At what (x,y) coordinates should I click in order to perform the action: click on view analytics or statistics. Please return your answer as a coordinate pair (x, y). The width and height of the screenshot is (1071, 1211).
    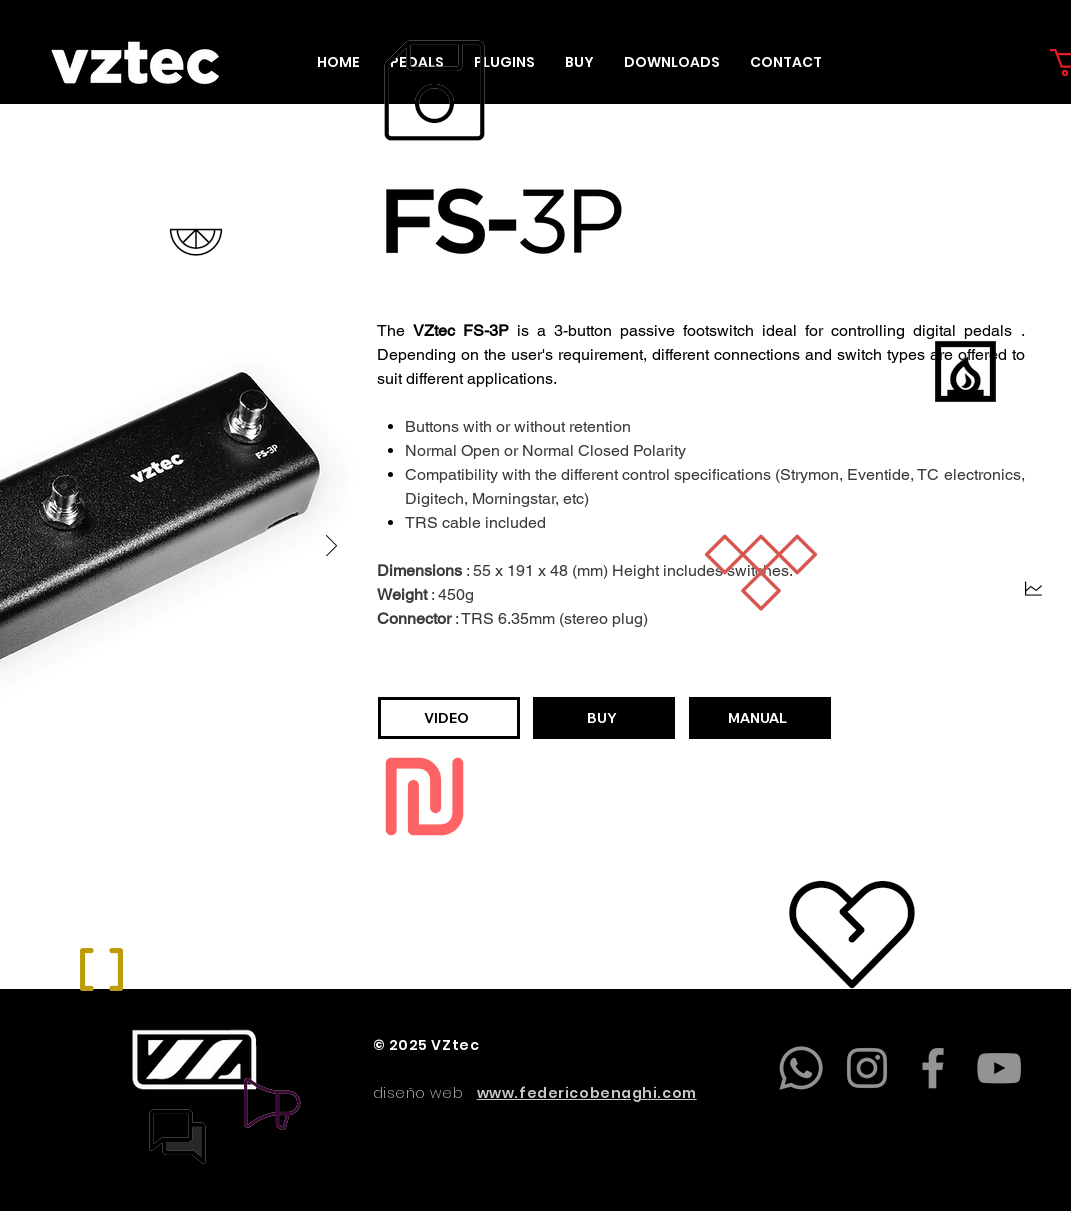
    Looking at the image, I should click on (1033, 588).